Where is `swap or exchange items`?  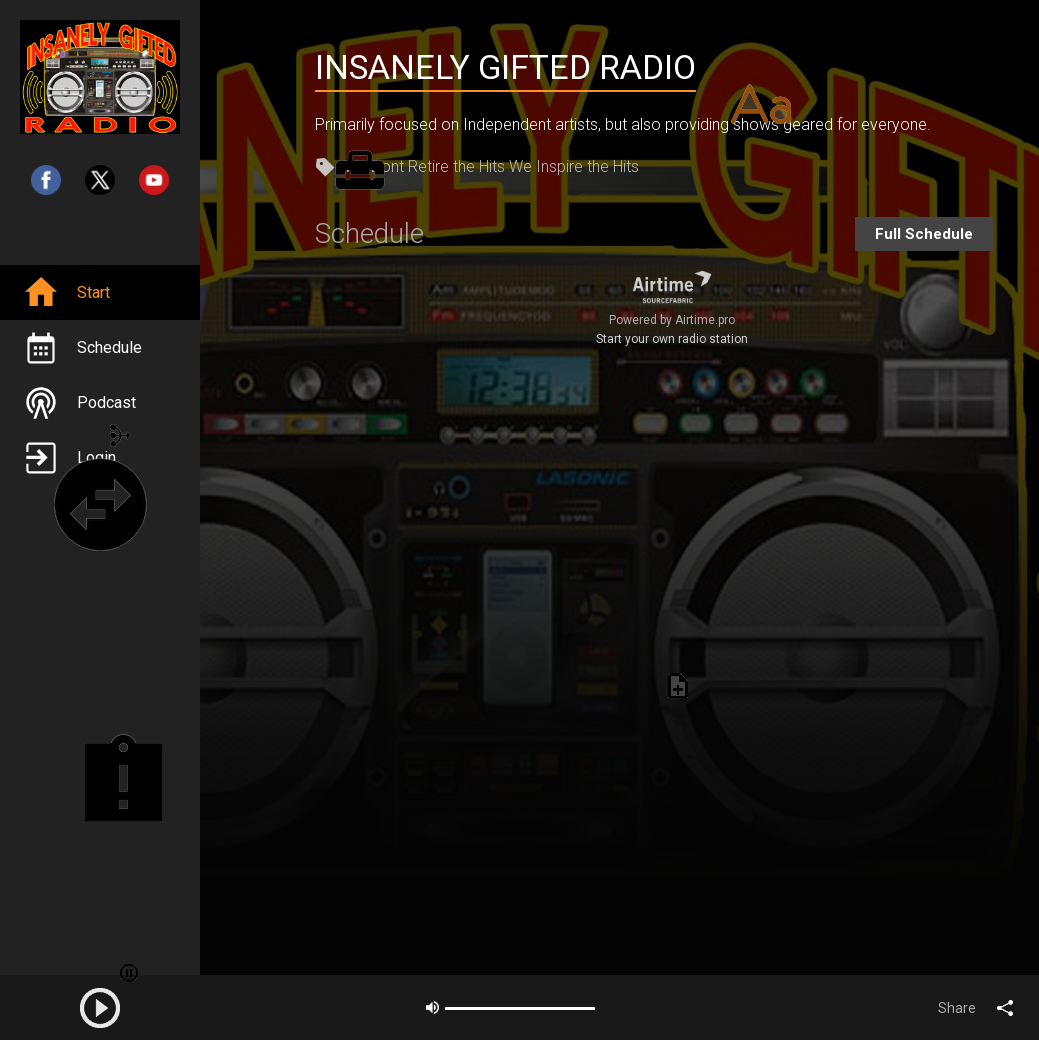 swap or exchange items is located at coordinates (100, 504).